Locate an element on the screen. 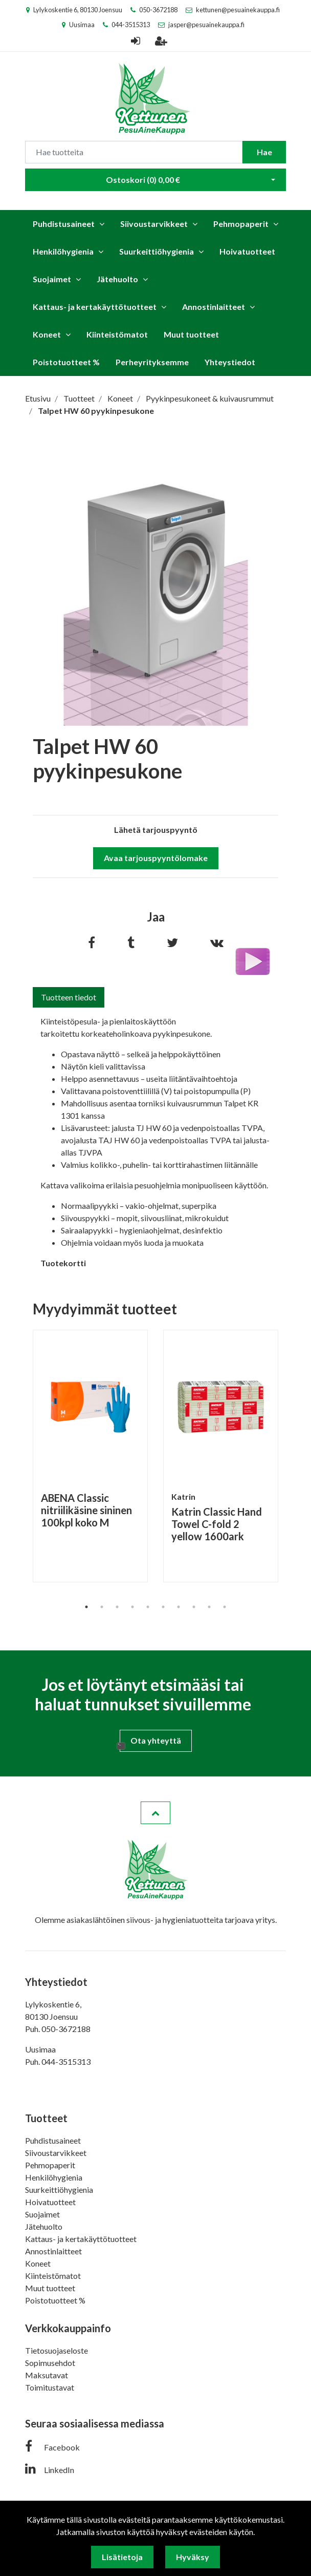  open the terminal application is located at coordinates (121, 1746).